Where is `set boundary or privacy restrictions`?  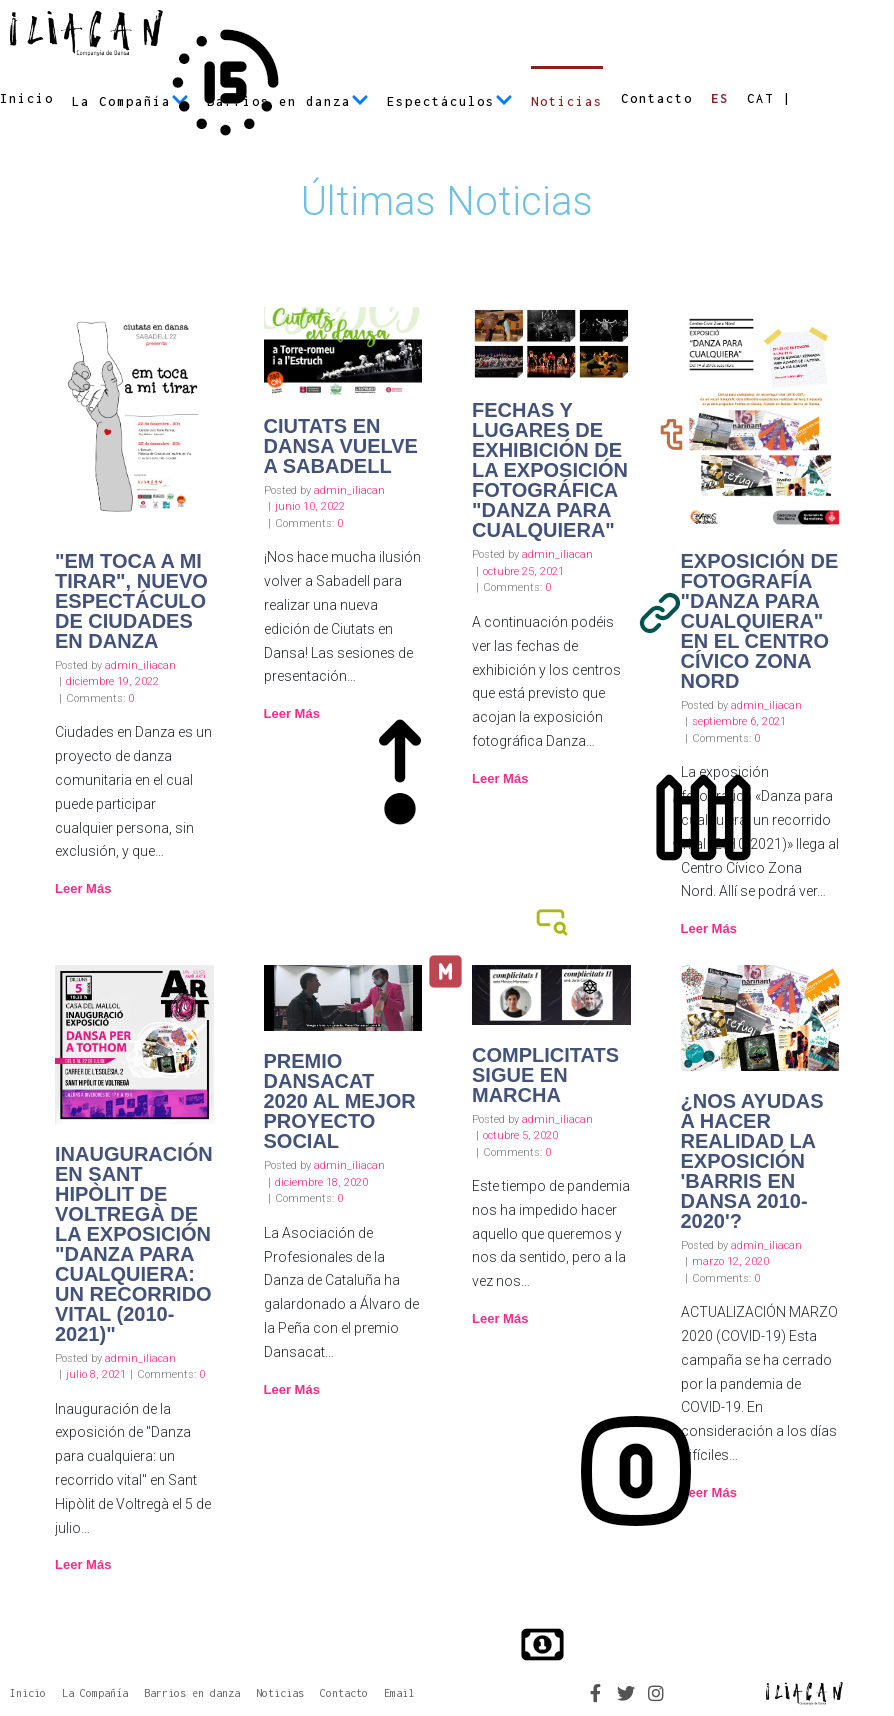 set boundary or privacy restrictions is located at coordinates (703, 817).